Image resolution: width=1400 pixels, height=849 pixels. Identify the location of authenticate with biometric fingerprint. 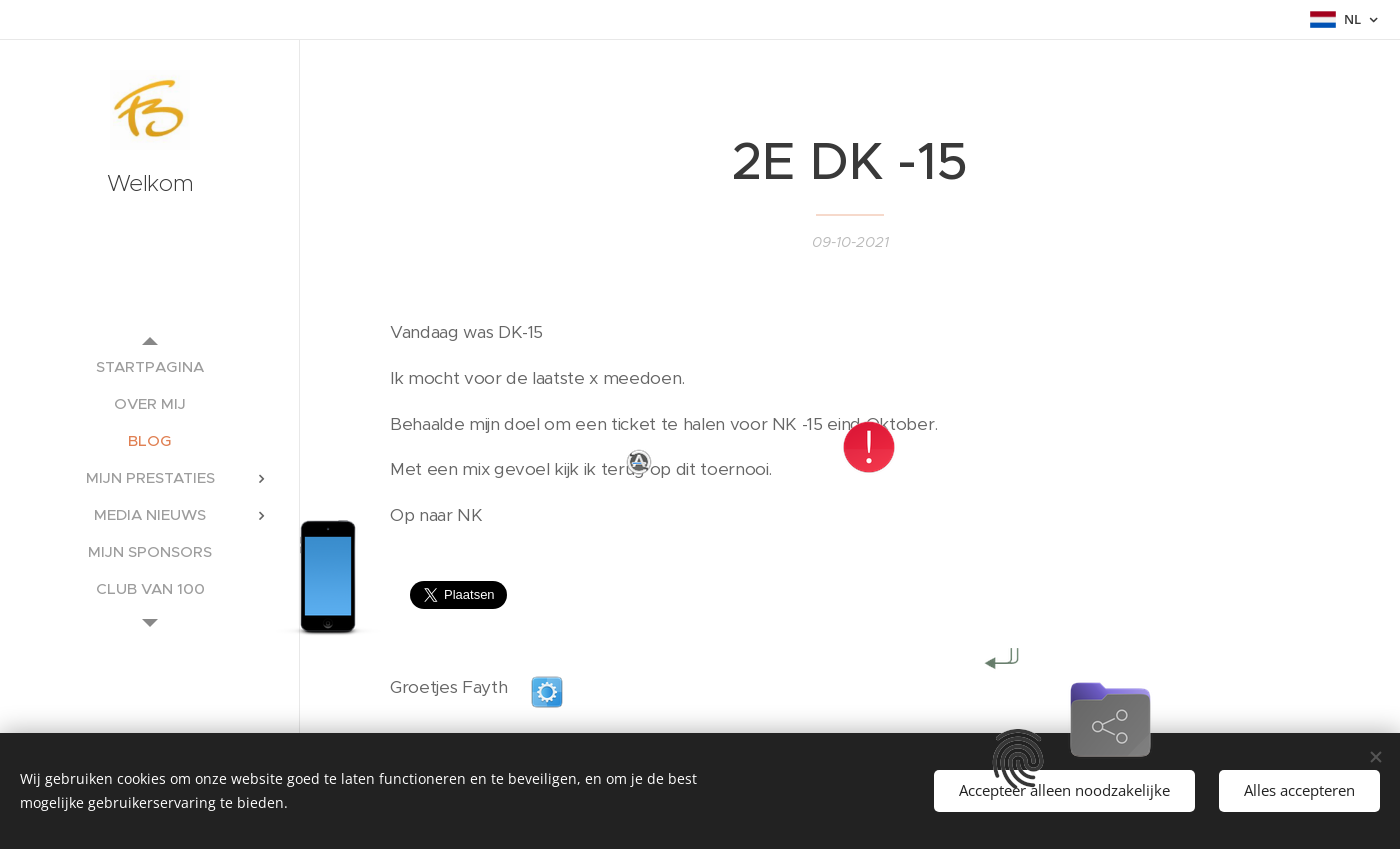
(1020, 760).